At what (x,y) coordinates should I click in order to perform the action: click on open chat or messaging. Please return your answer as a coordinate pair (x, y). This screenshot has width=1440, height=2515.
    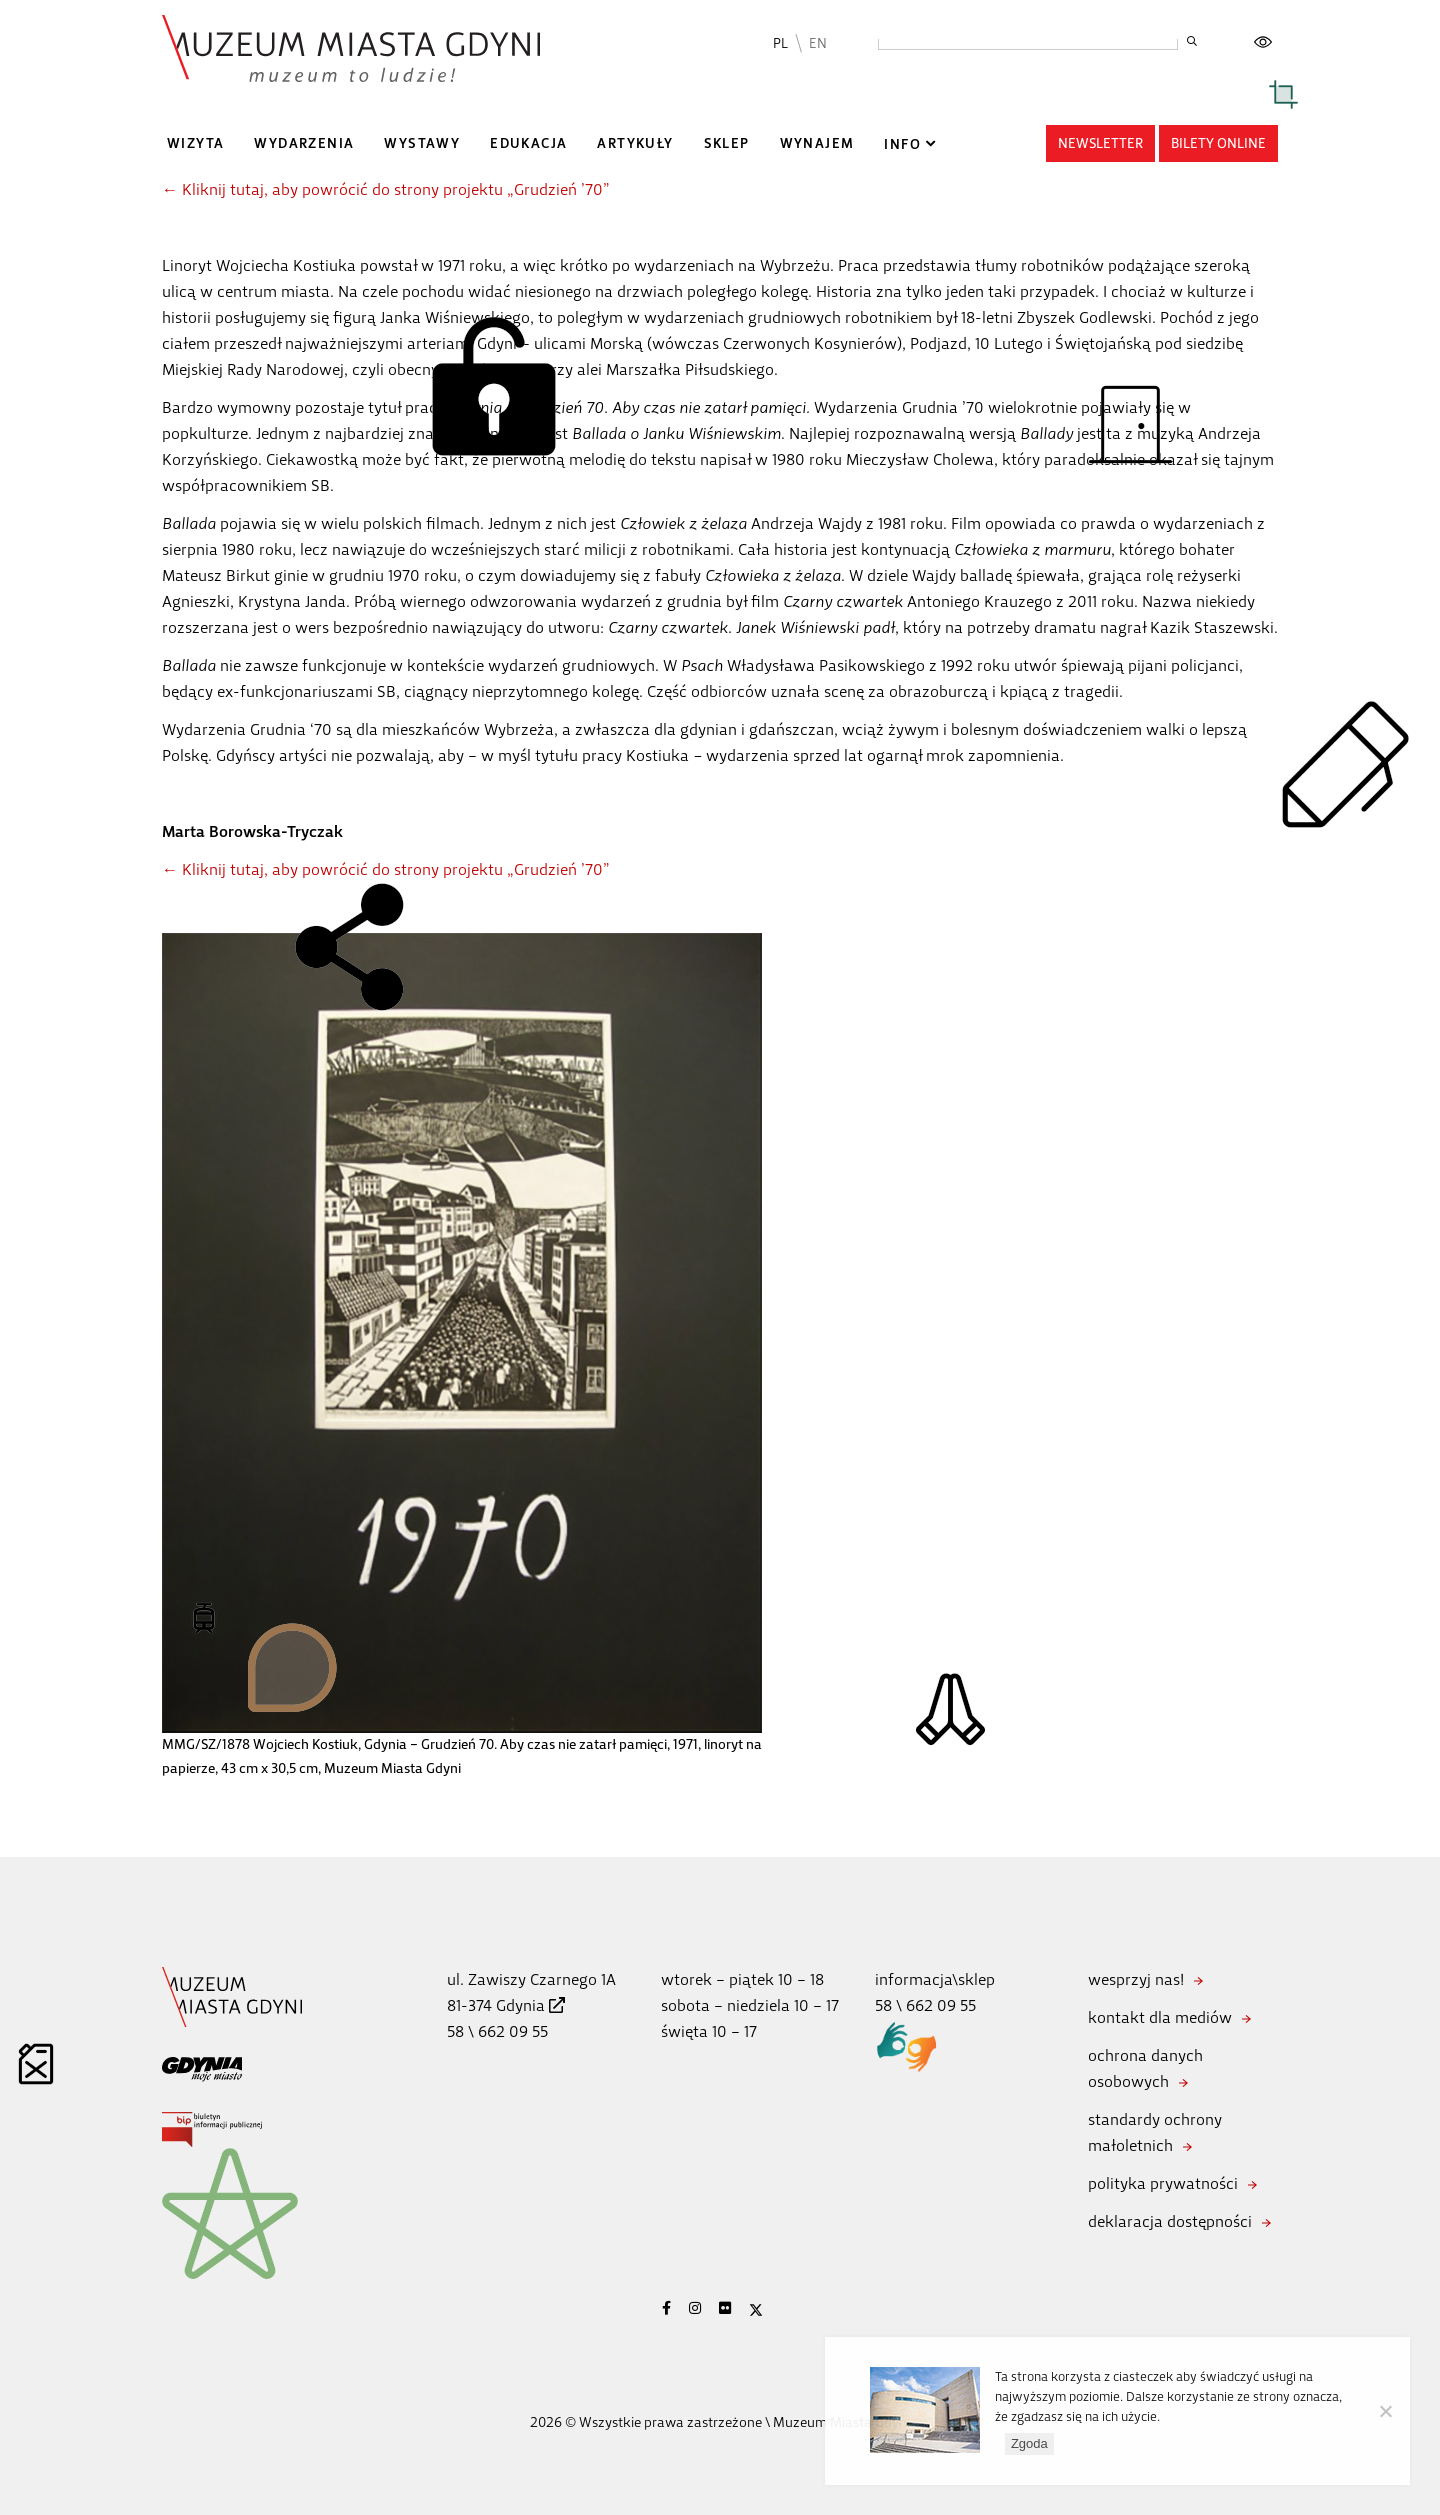
    Looking at the image, I should click on (290, 1669).